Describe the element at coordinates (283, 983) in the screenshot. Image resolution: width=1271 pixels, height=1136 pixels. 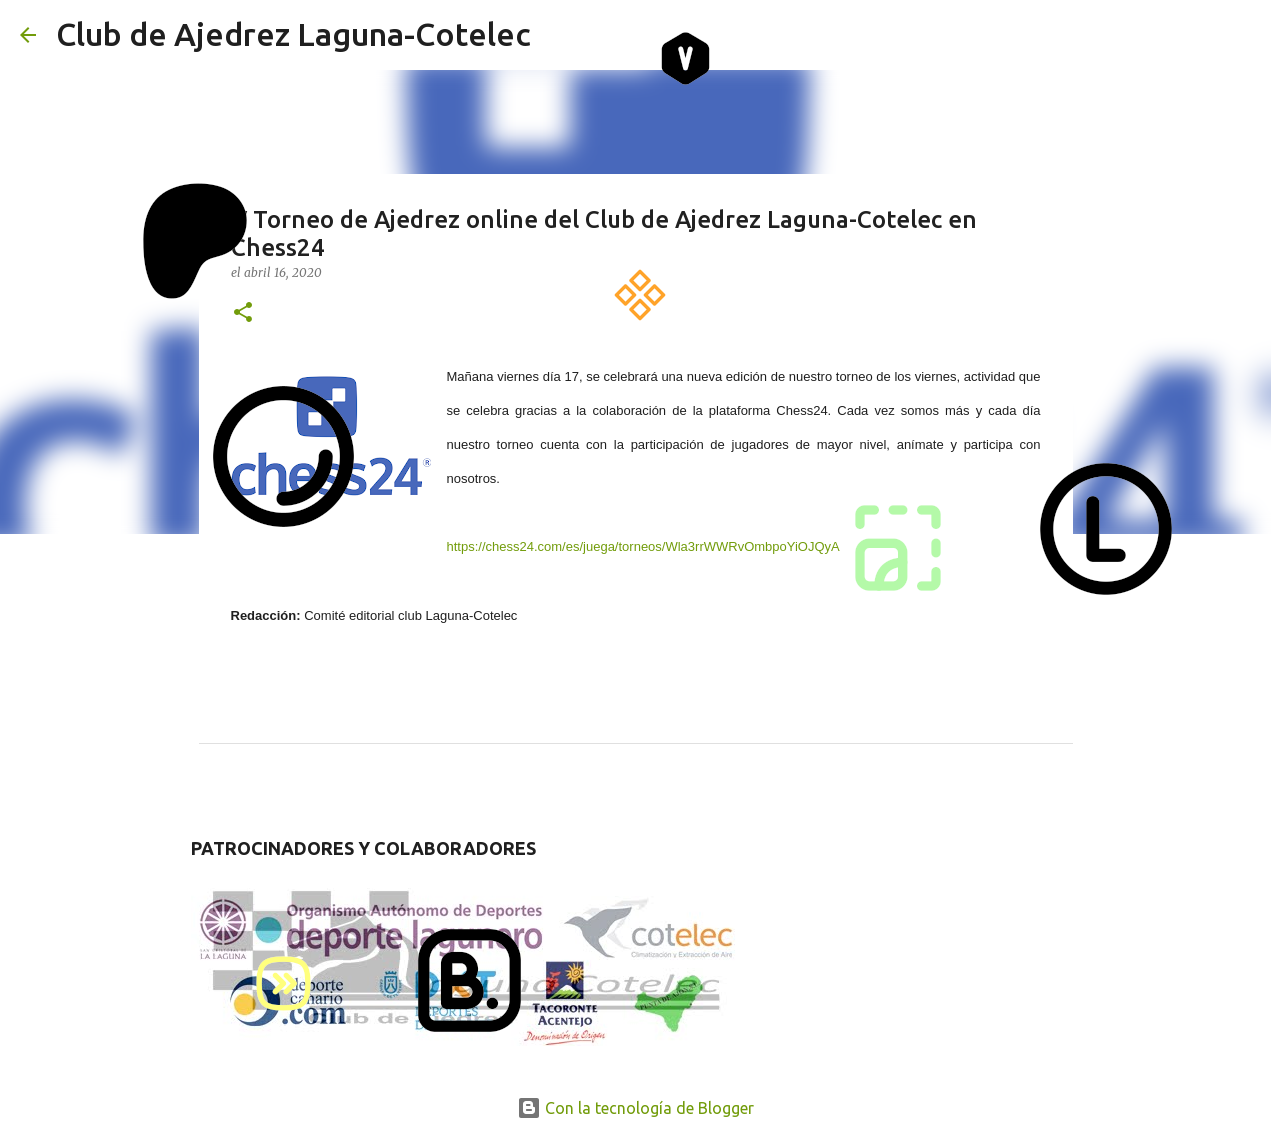
I see `skip forward or advance to next item` at that location.